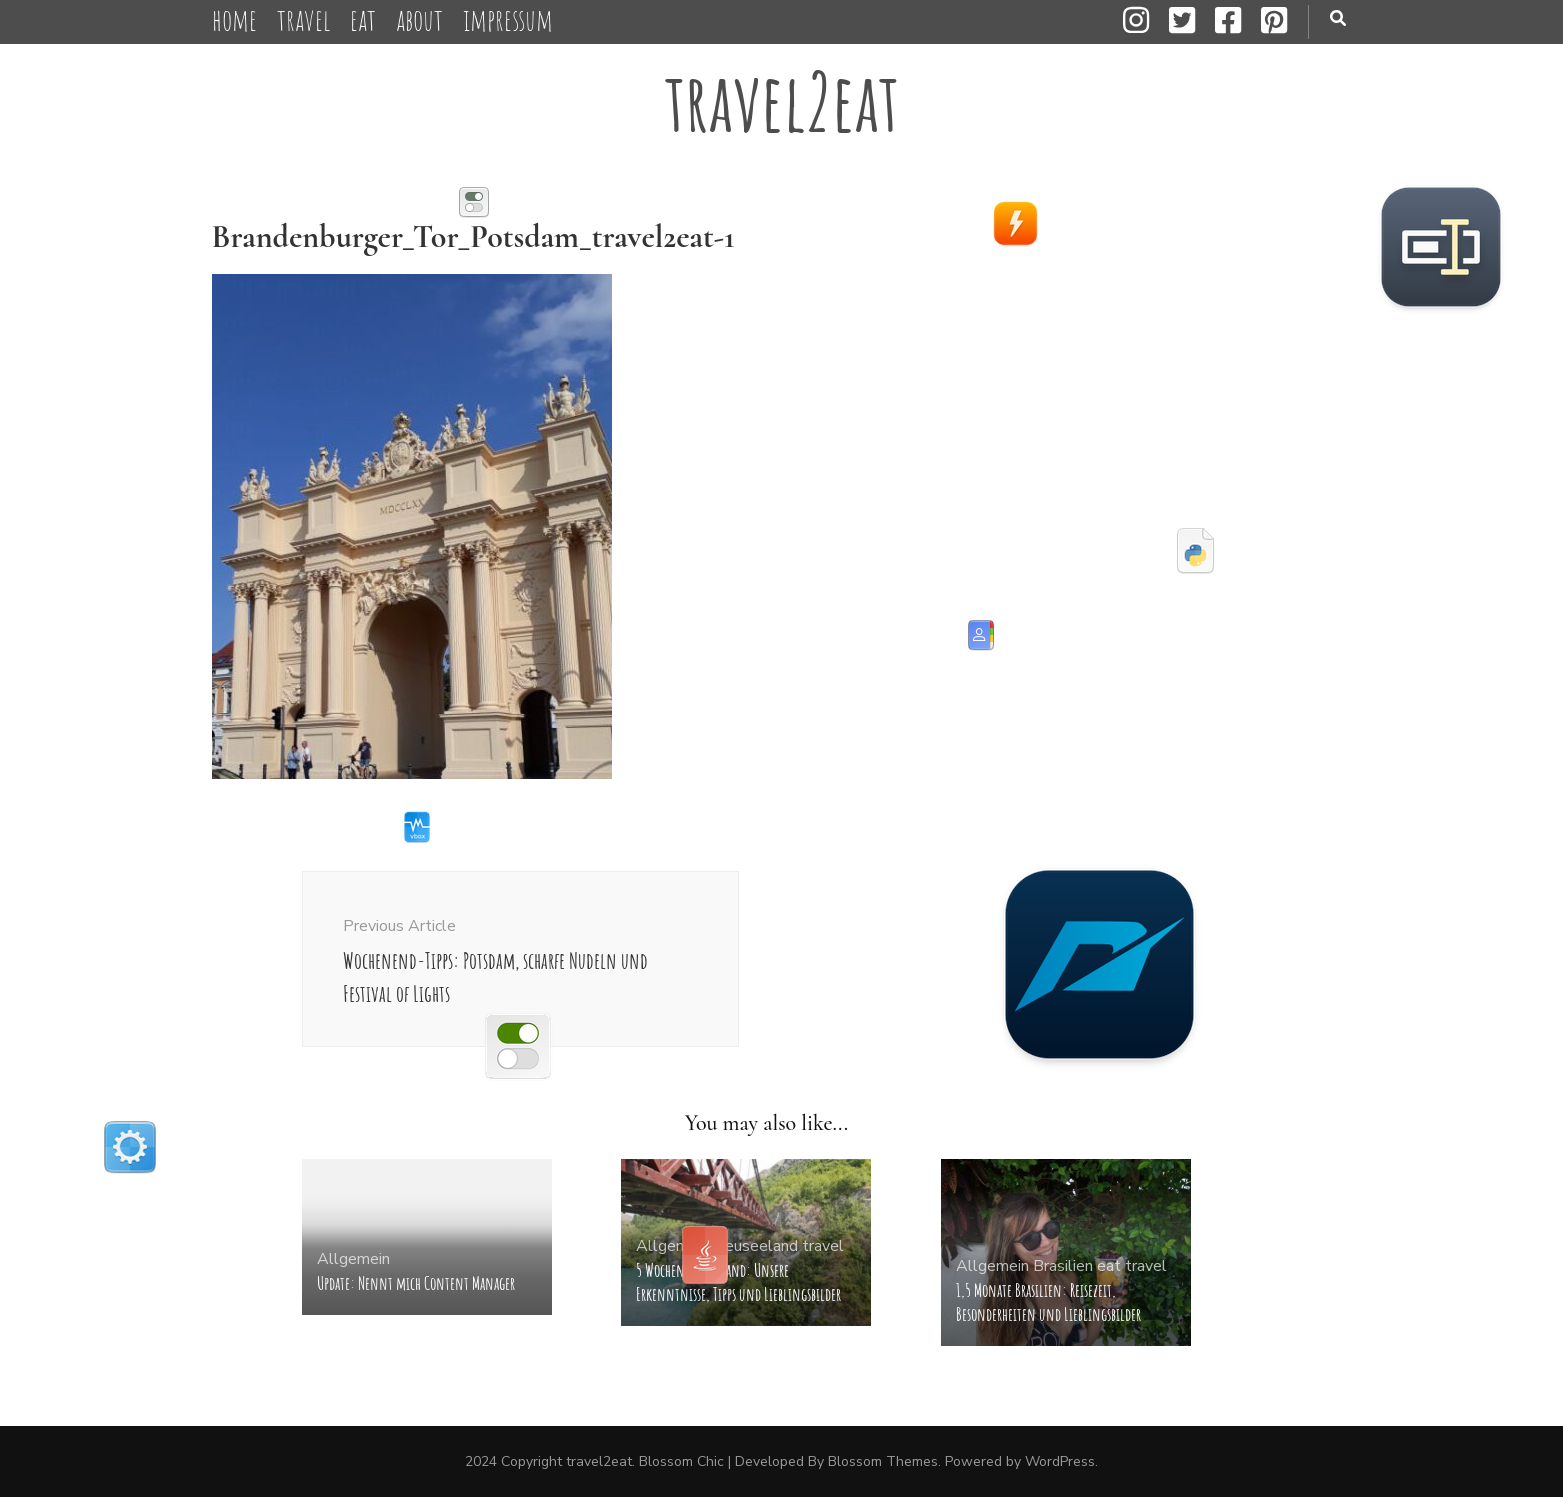 The width and height of the screenshot is (1563, 1497). What do you see at coordinates (130, 1147) in the screenshot?
I see `ms-dos executable file type indicator` at bounding box center [130, 1147].